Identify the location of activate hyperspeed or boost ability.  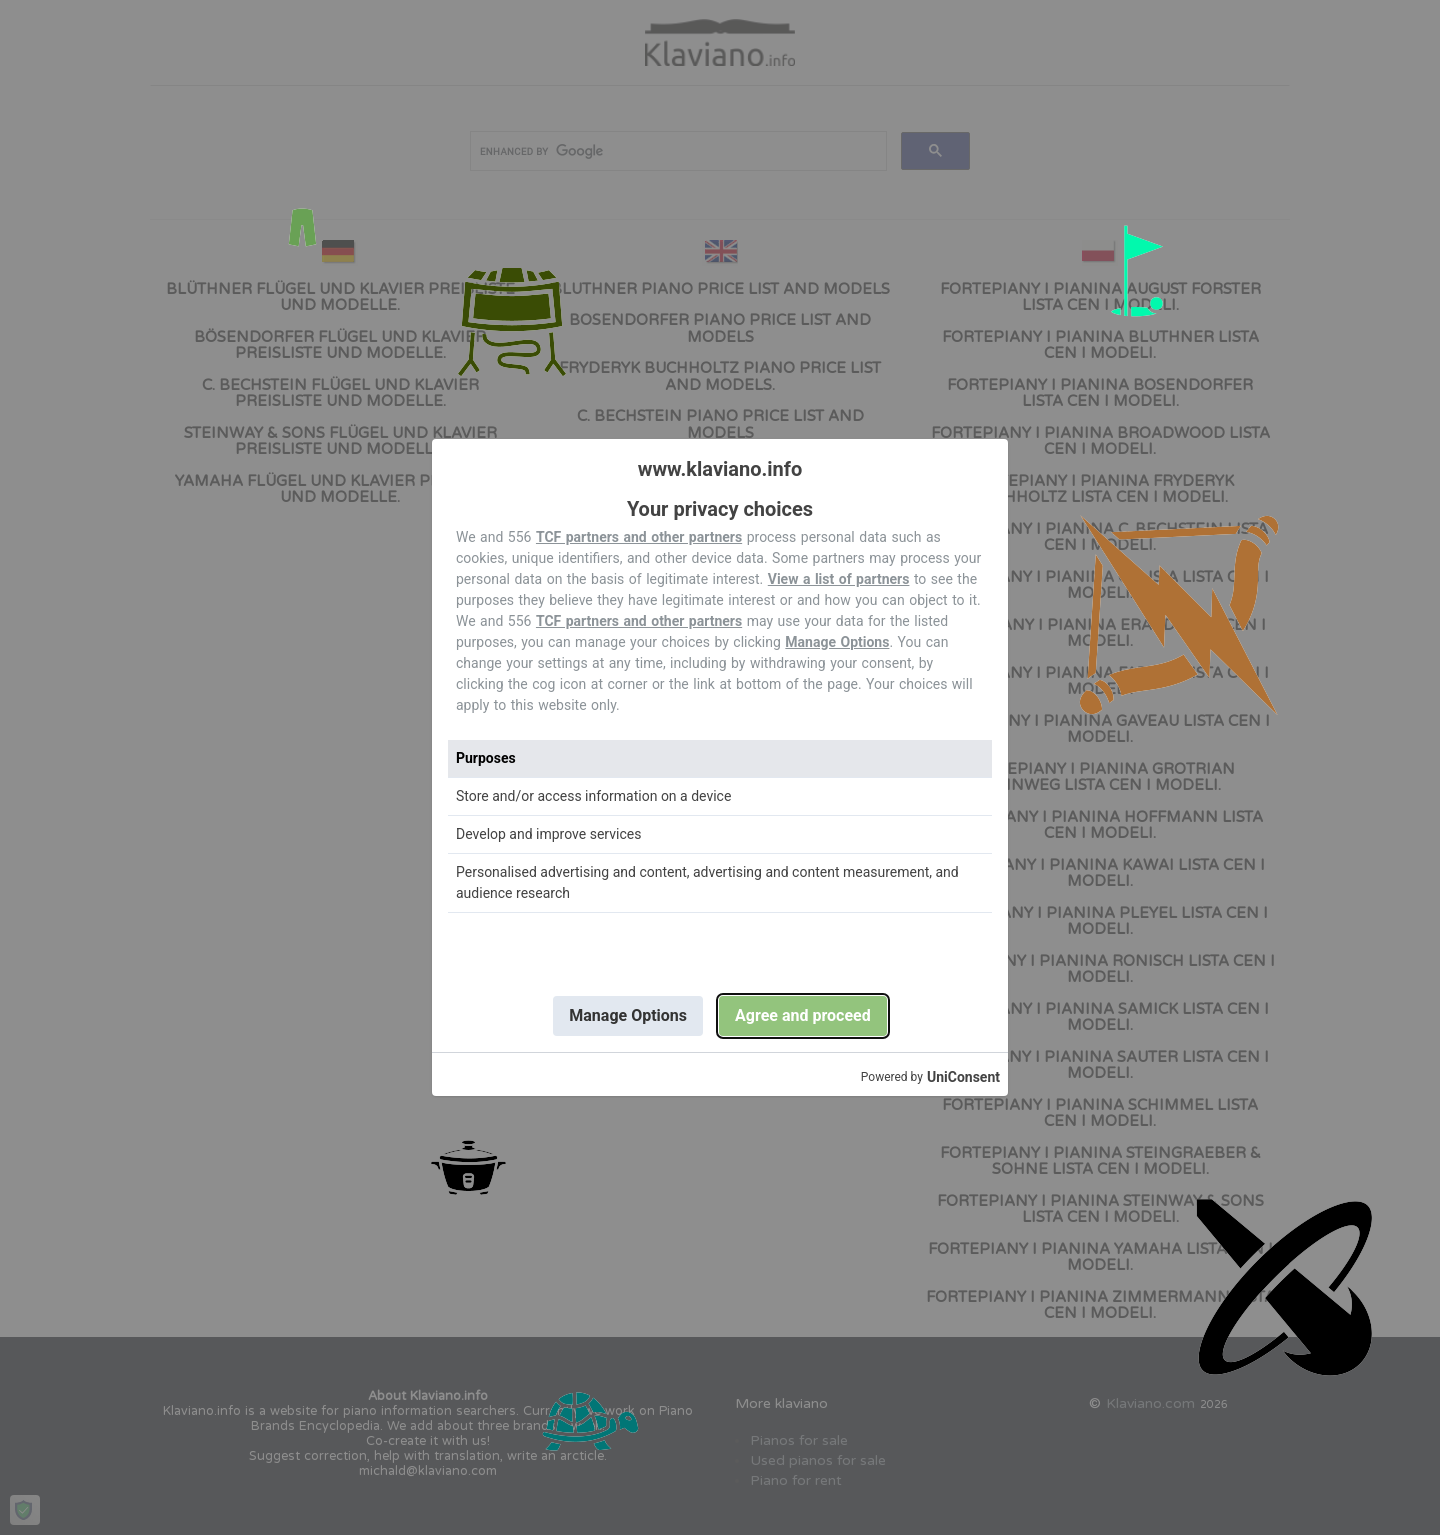
(1285, 1287).